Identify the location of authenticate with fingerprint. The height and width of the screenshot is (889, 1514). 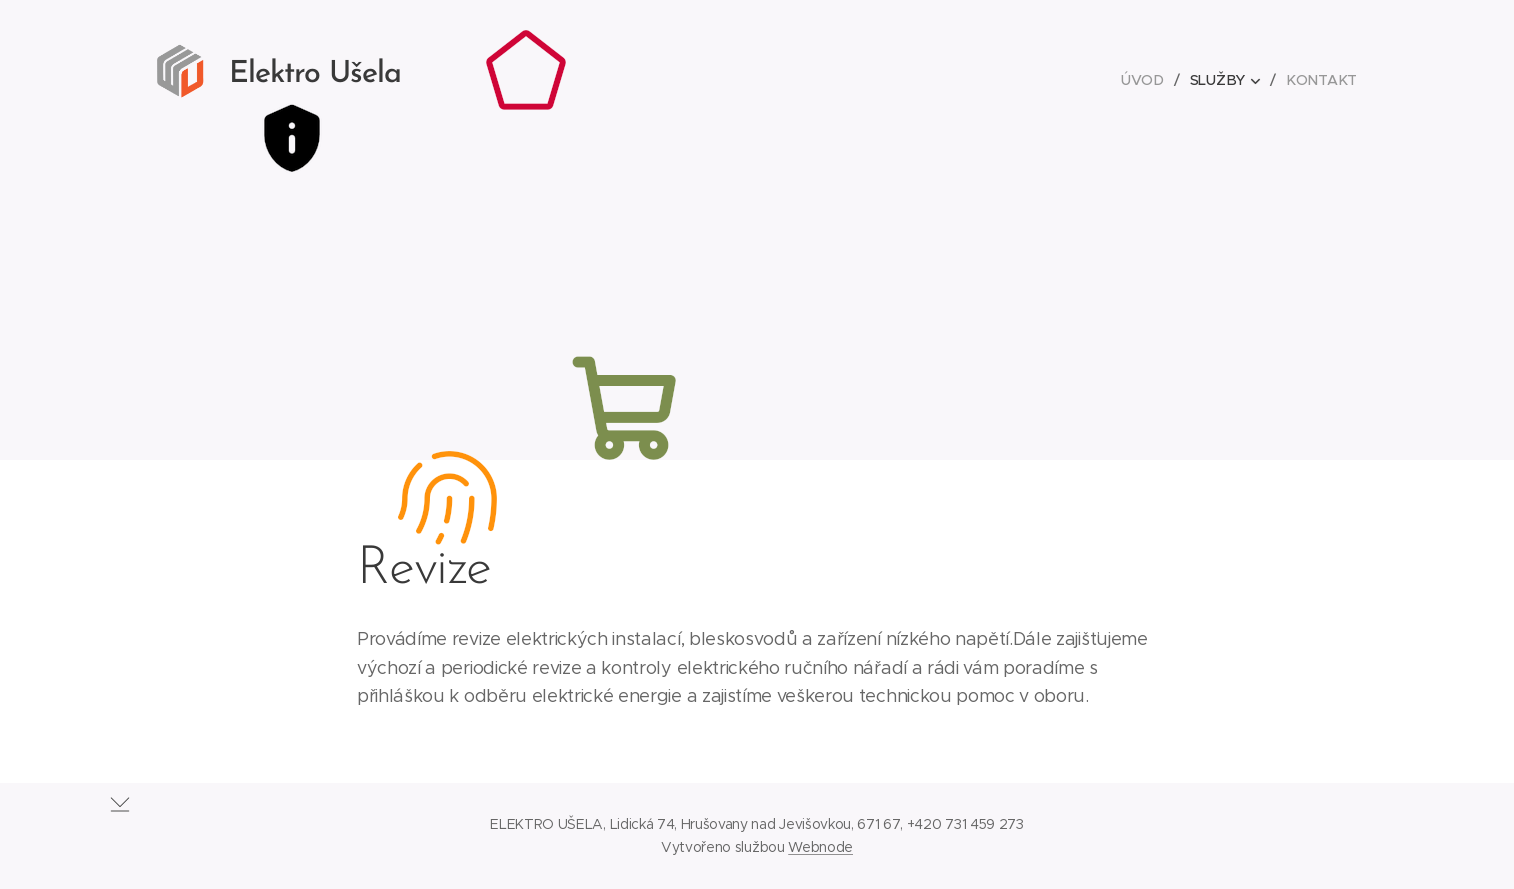
(449, 498).